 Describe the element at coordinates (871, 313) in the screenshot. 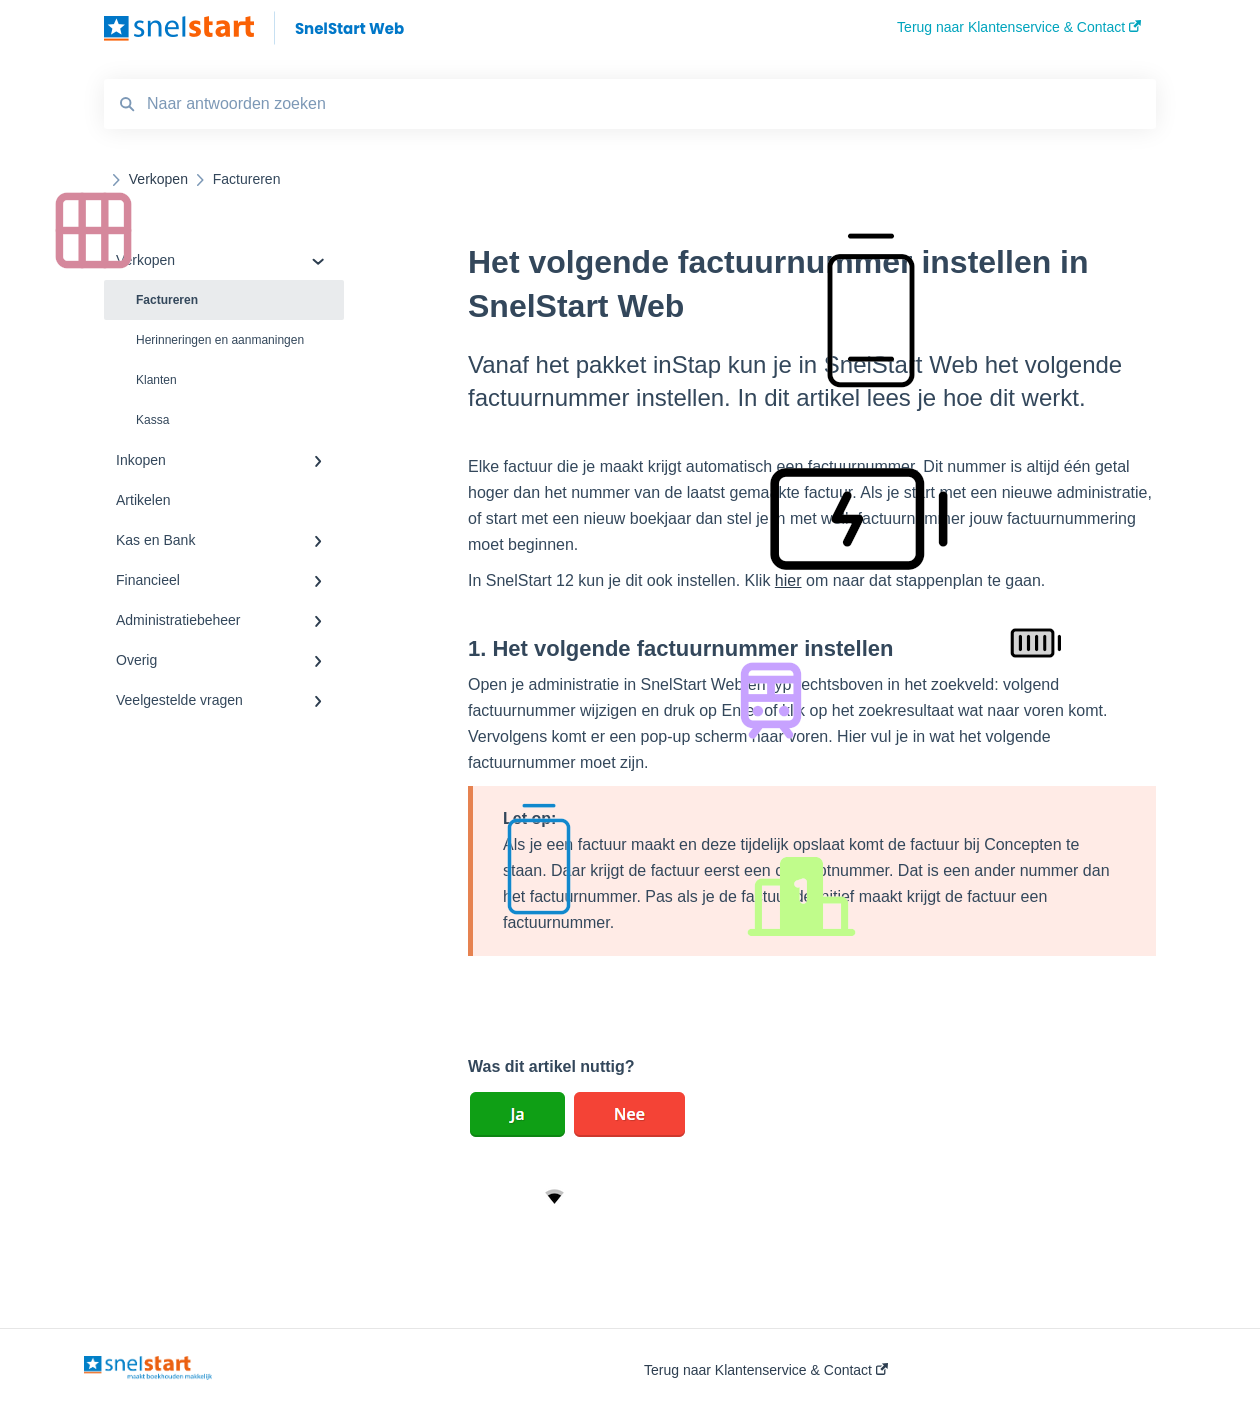

I see `indicates low battery status` at that location.